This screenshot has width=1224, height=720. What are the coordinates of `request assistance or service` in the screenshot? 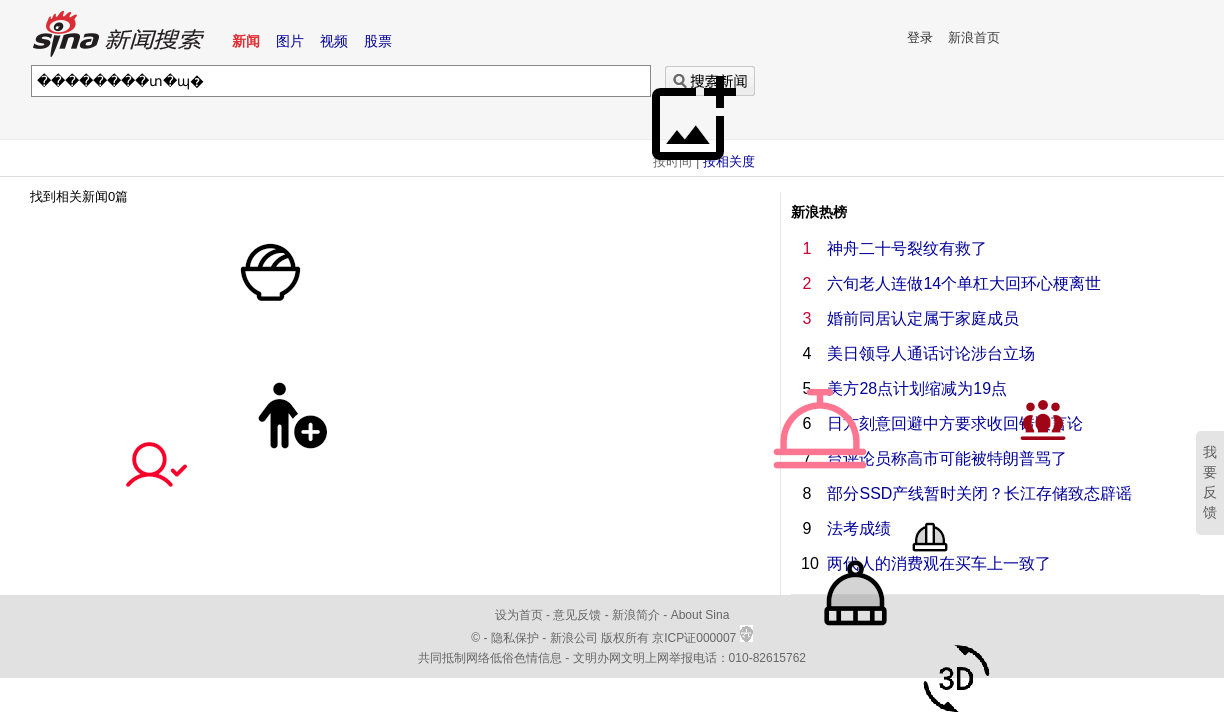 It's located at (820, 432).